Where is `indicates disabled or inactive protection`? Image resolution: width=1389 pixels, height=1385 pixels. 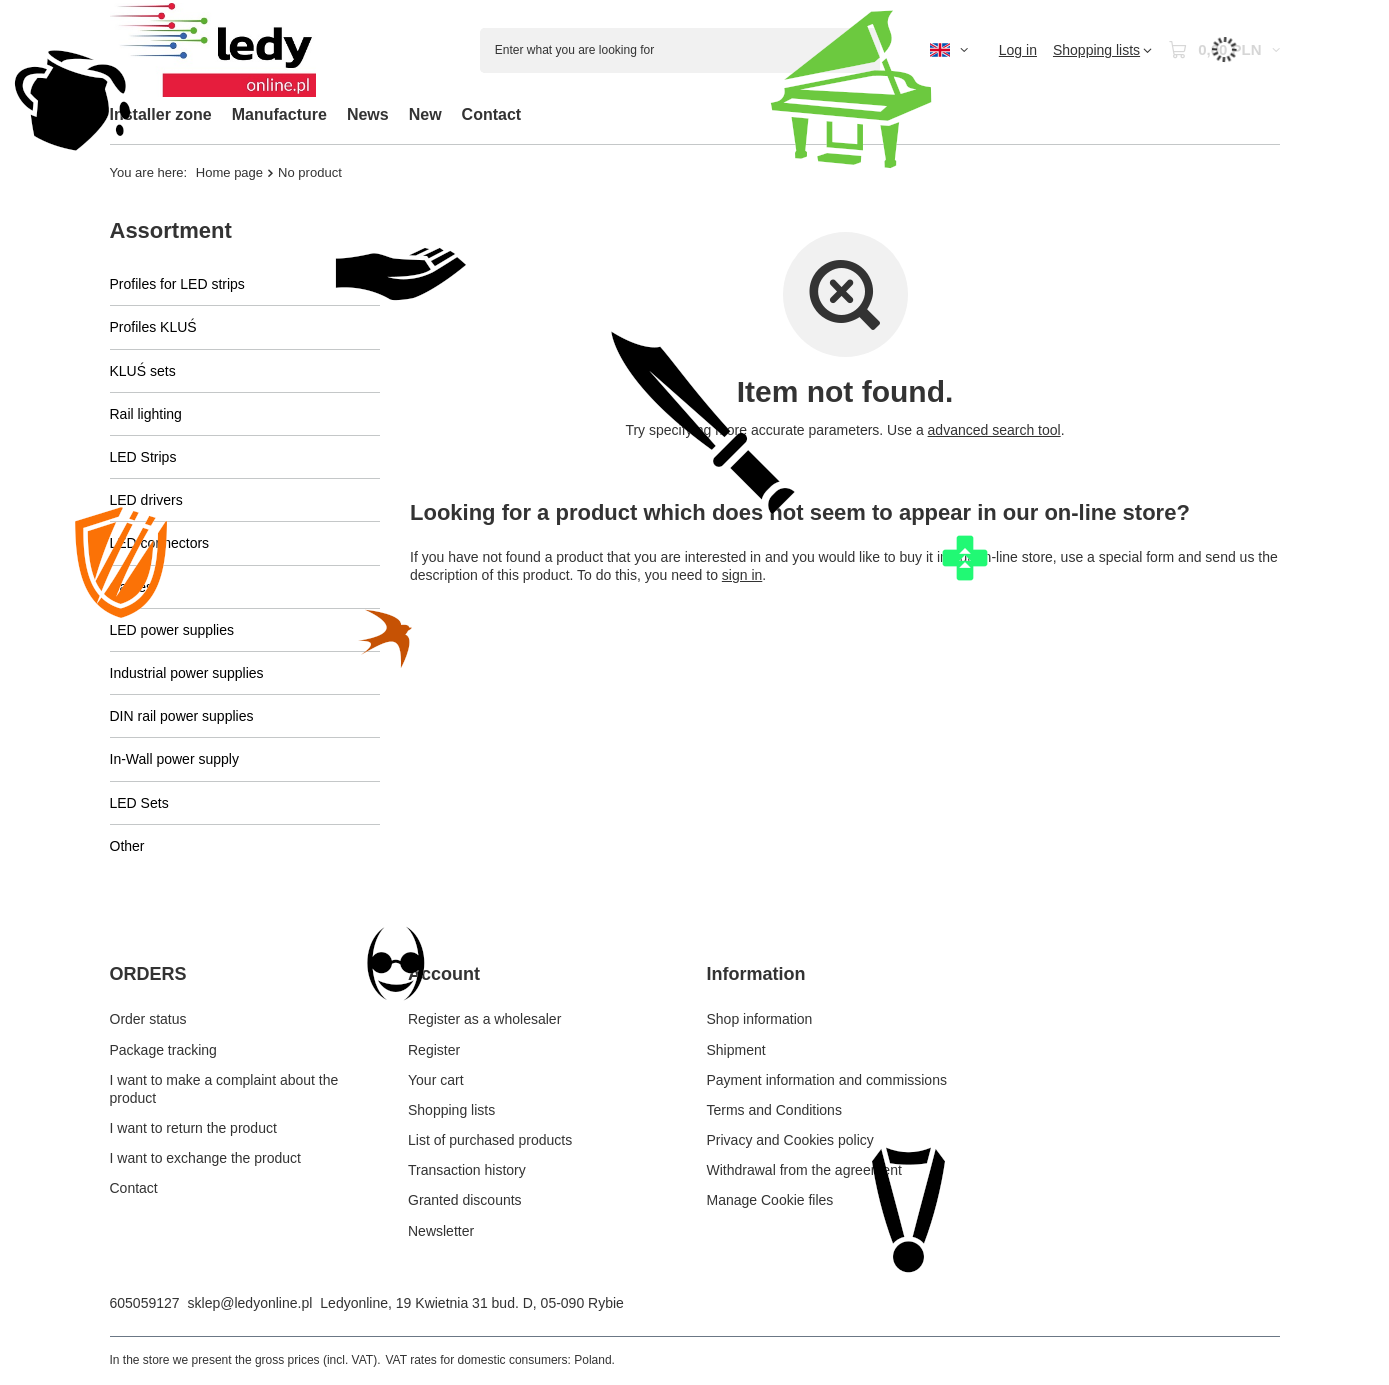 indicates disabled or inactive protection is located at coordinates (121, 562).